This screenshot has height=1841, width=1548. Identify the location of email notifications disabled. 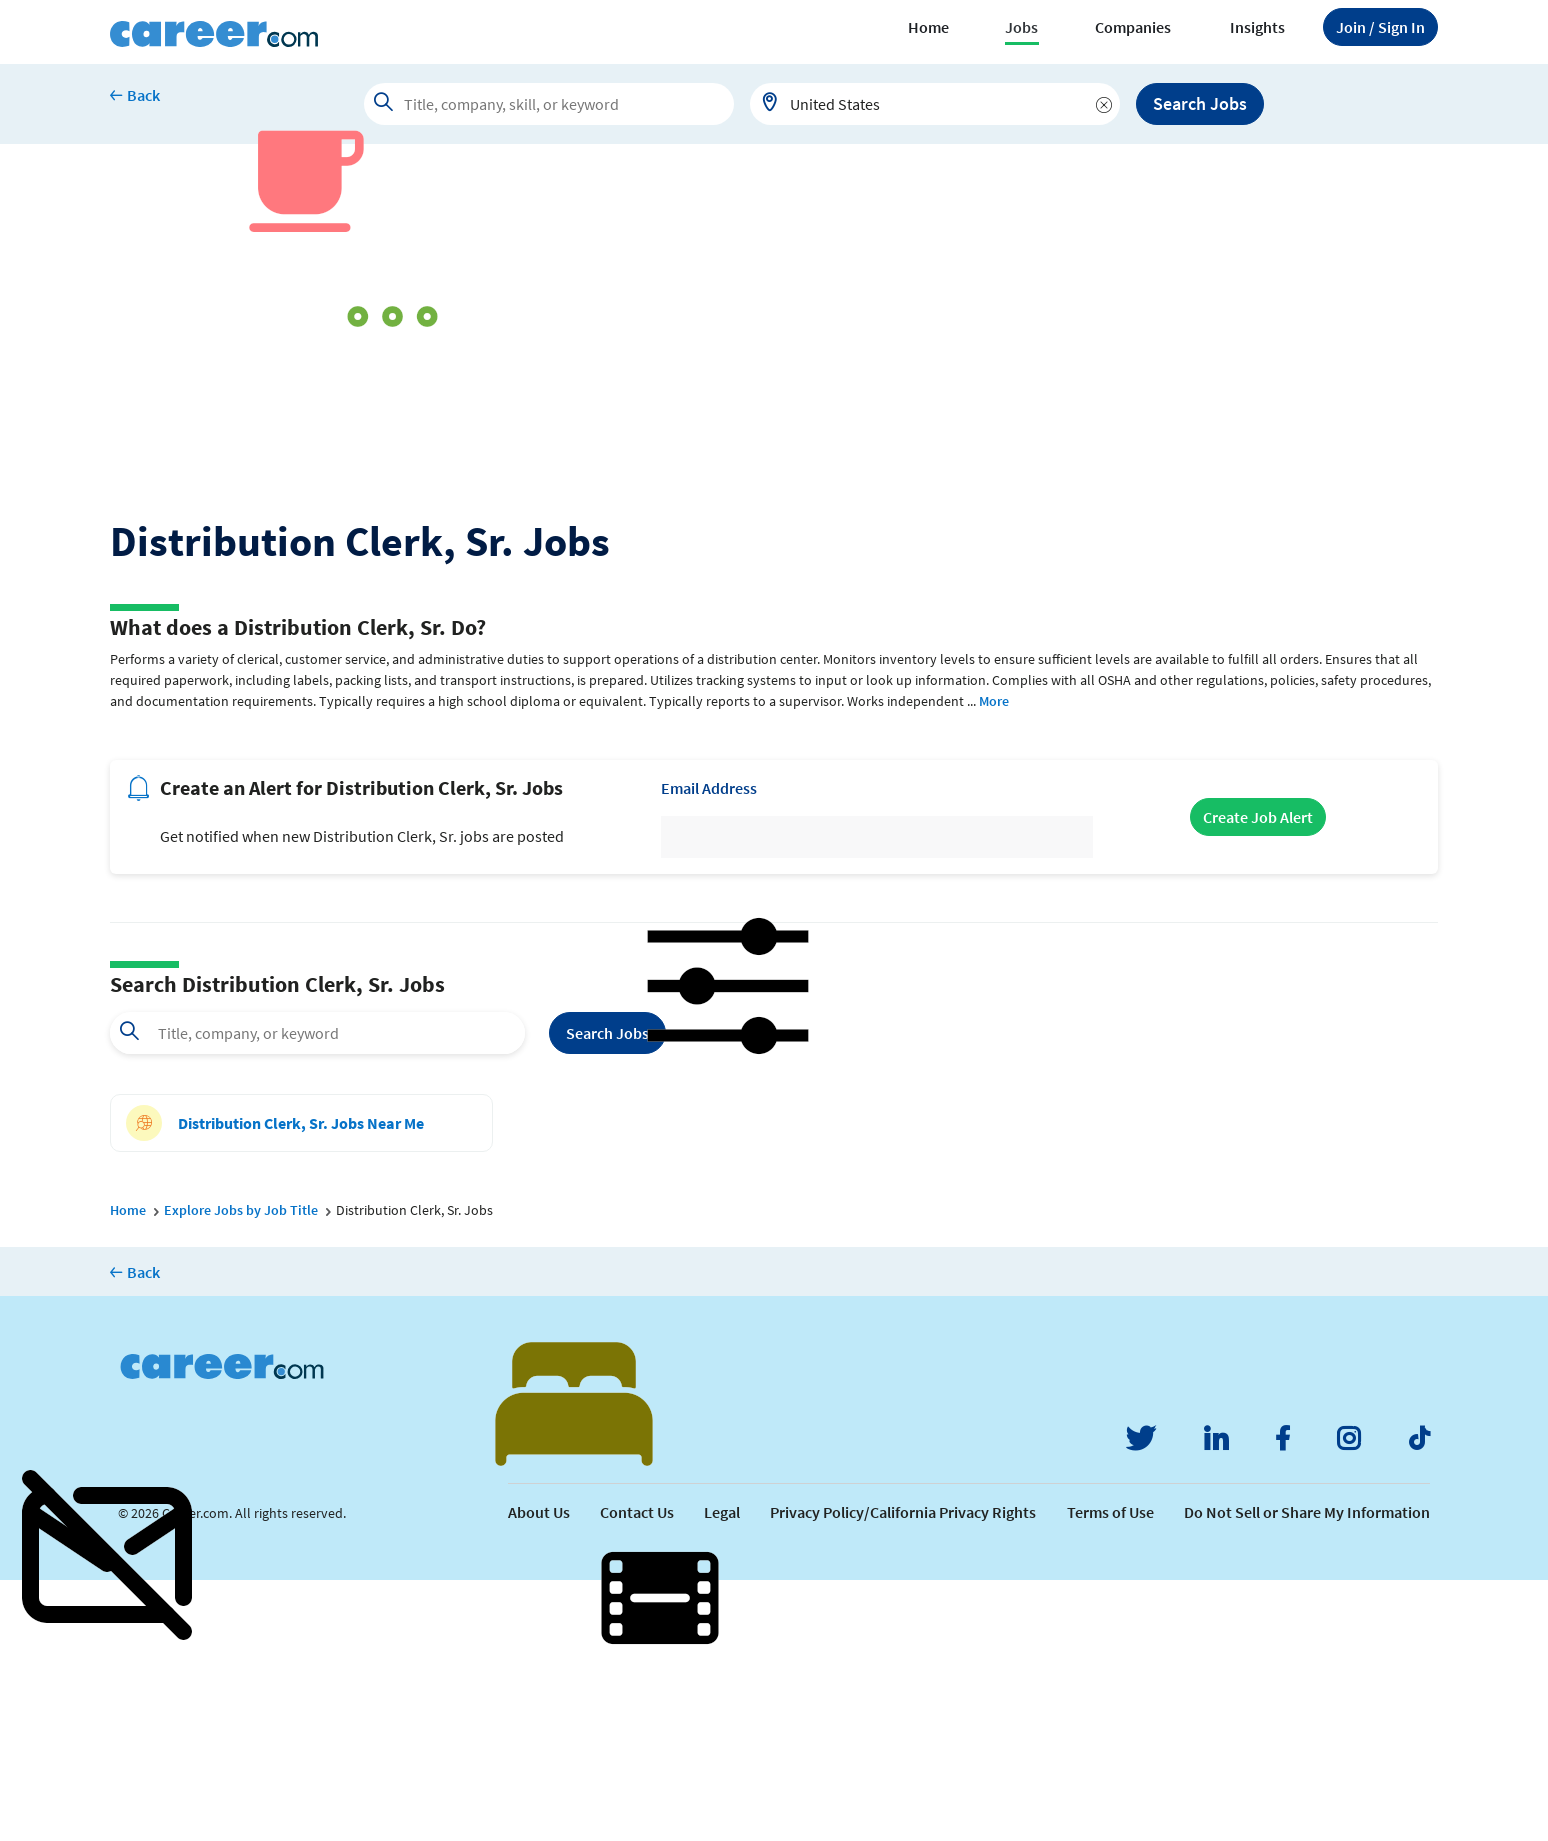
(107, 1555).